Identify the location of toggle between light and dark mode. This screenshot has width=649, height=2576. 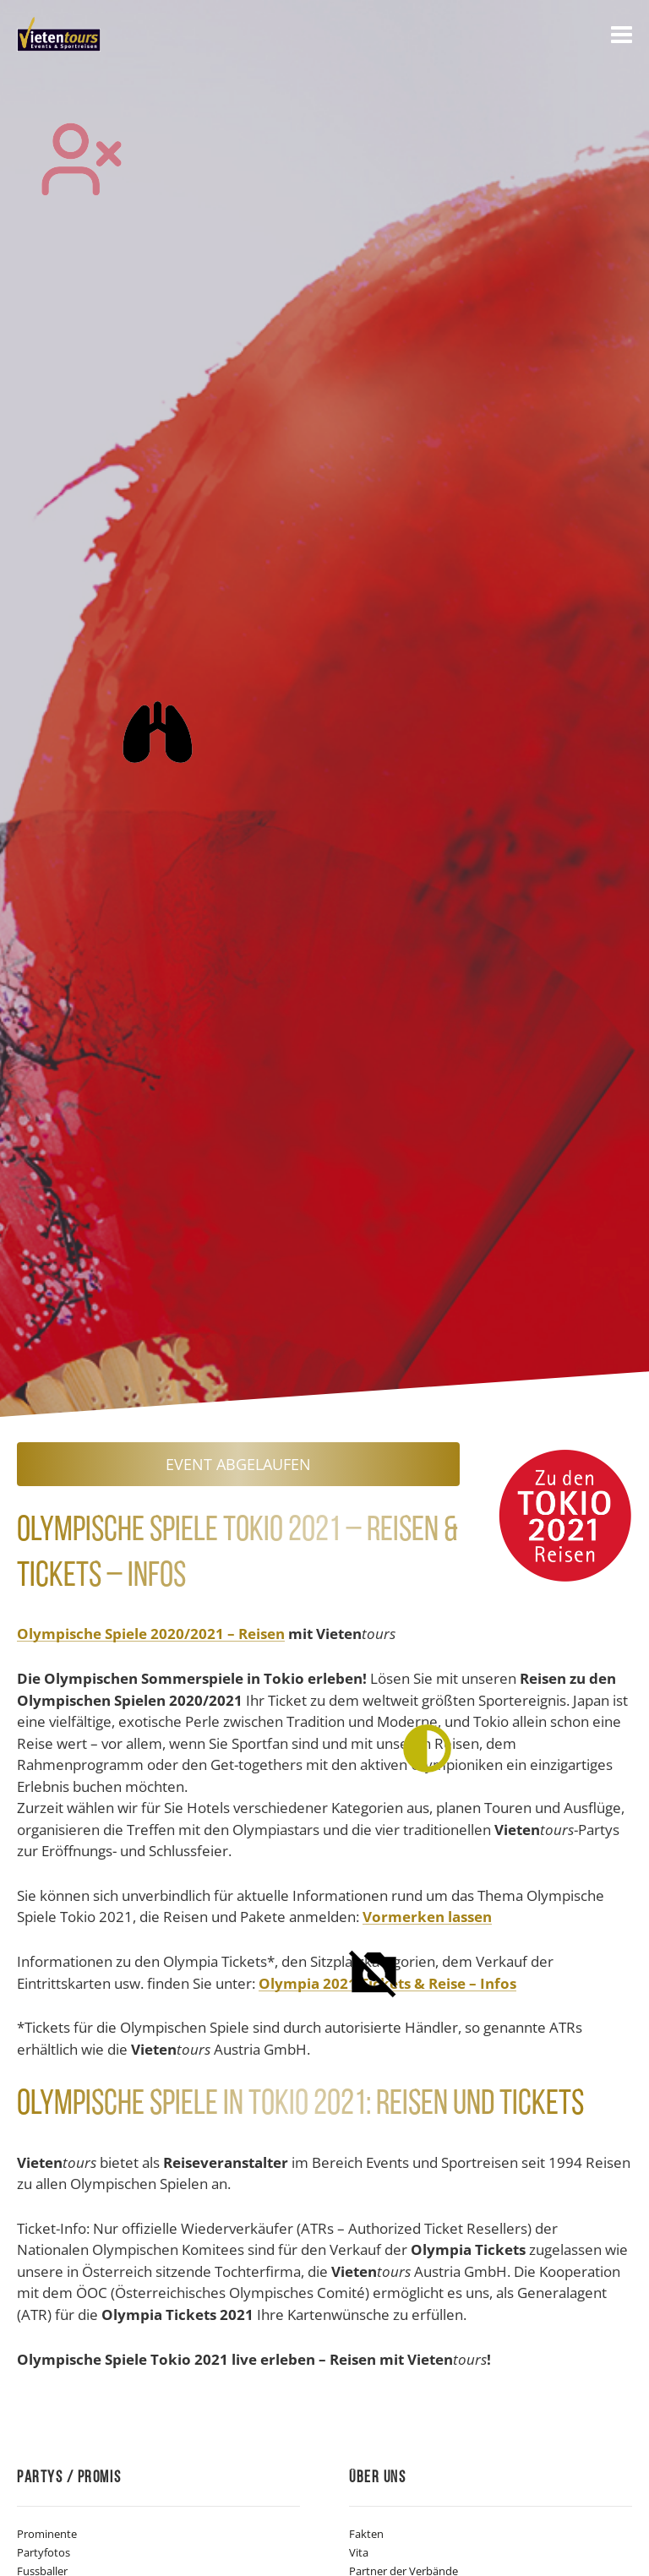
(427, 1748).